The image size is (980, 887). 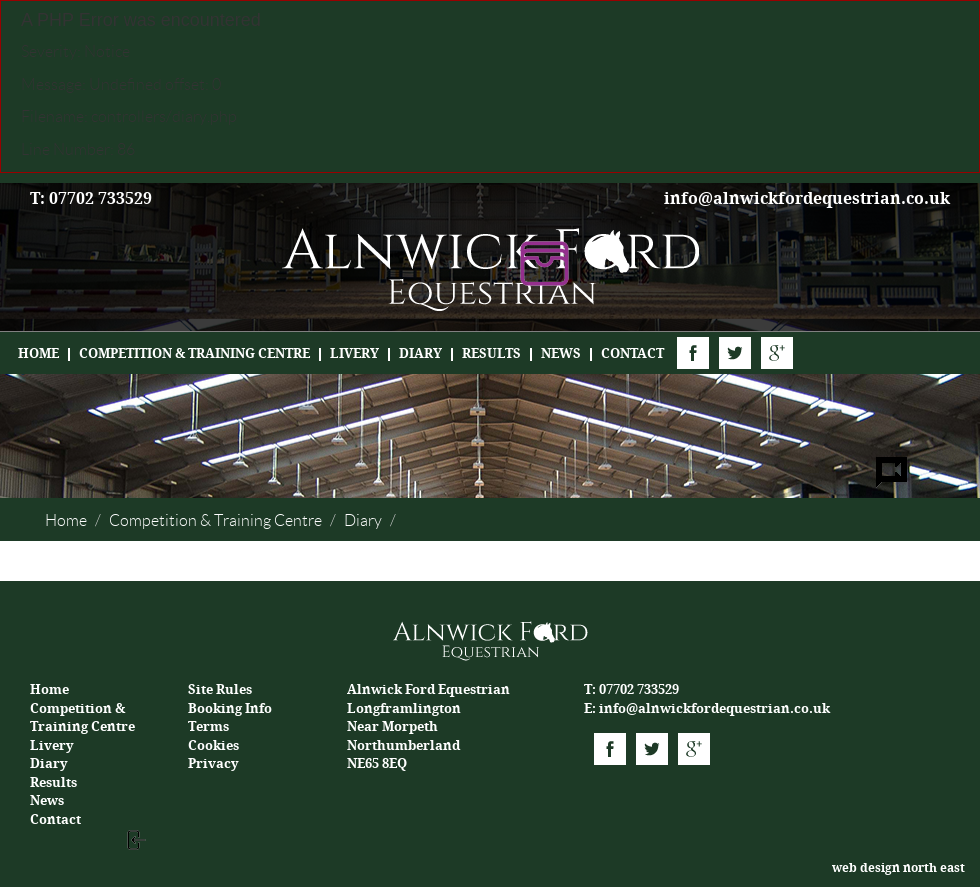 I want to click on log out of your account, so click(x=135, y=840).